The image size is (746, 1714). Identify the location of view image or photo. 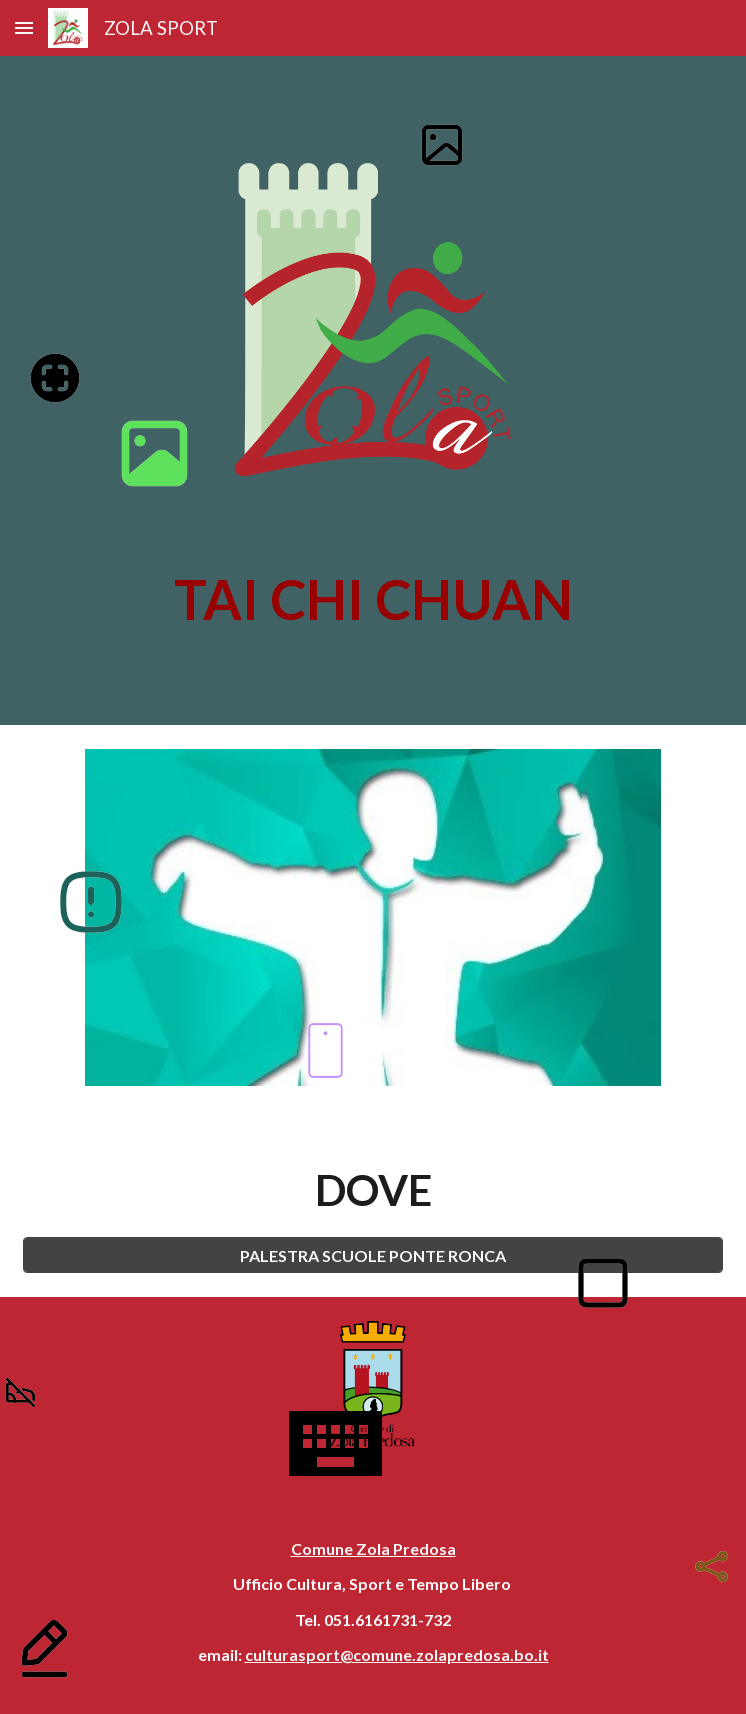
(442, 145).